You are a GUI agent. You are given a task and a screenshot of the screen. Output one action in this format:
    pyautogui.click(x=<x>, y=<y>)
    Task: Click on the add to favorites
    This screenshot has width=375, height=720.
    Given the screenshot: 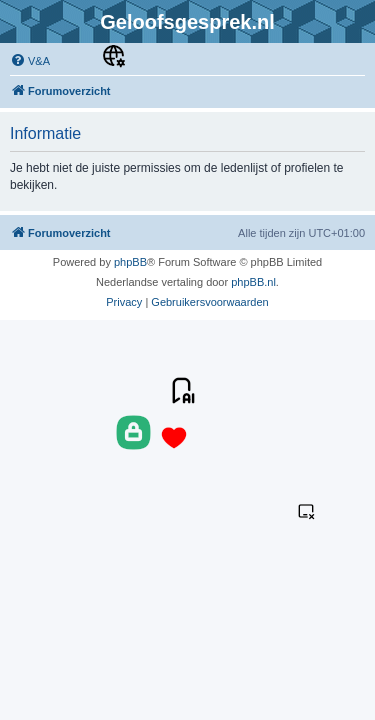 What is the action you would take?
    pyautogui.click(x=174, y=437)
    